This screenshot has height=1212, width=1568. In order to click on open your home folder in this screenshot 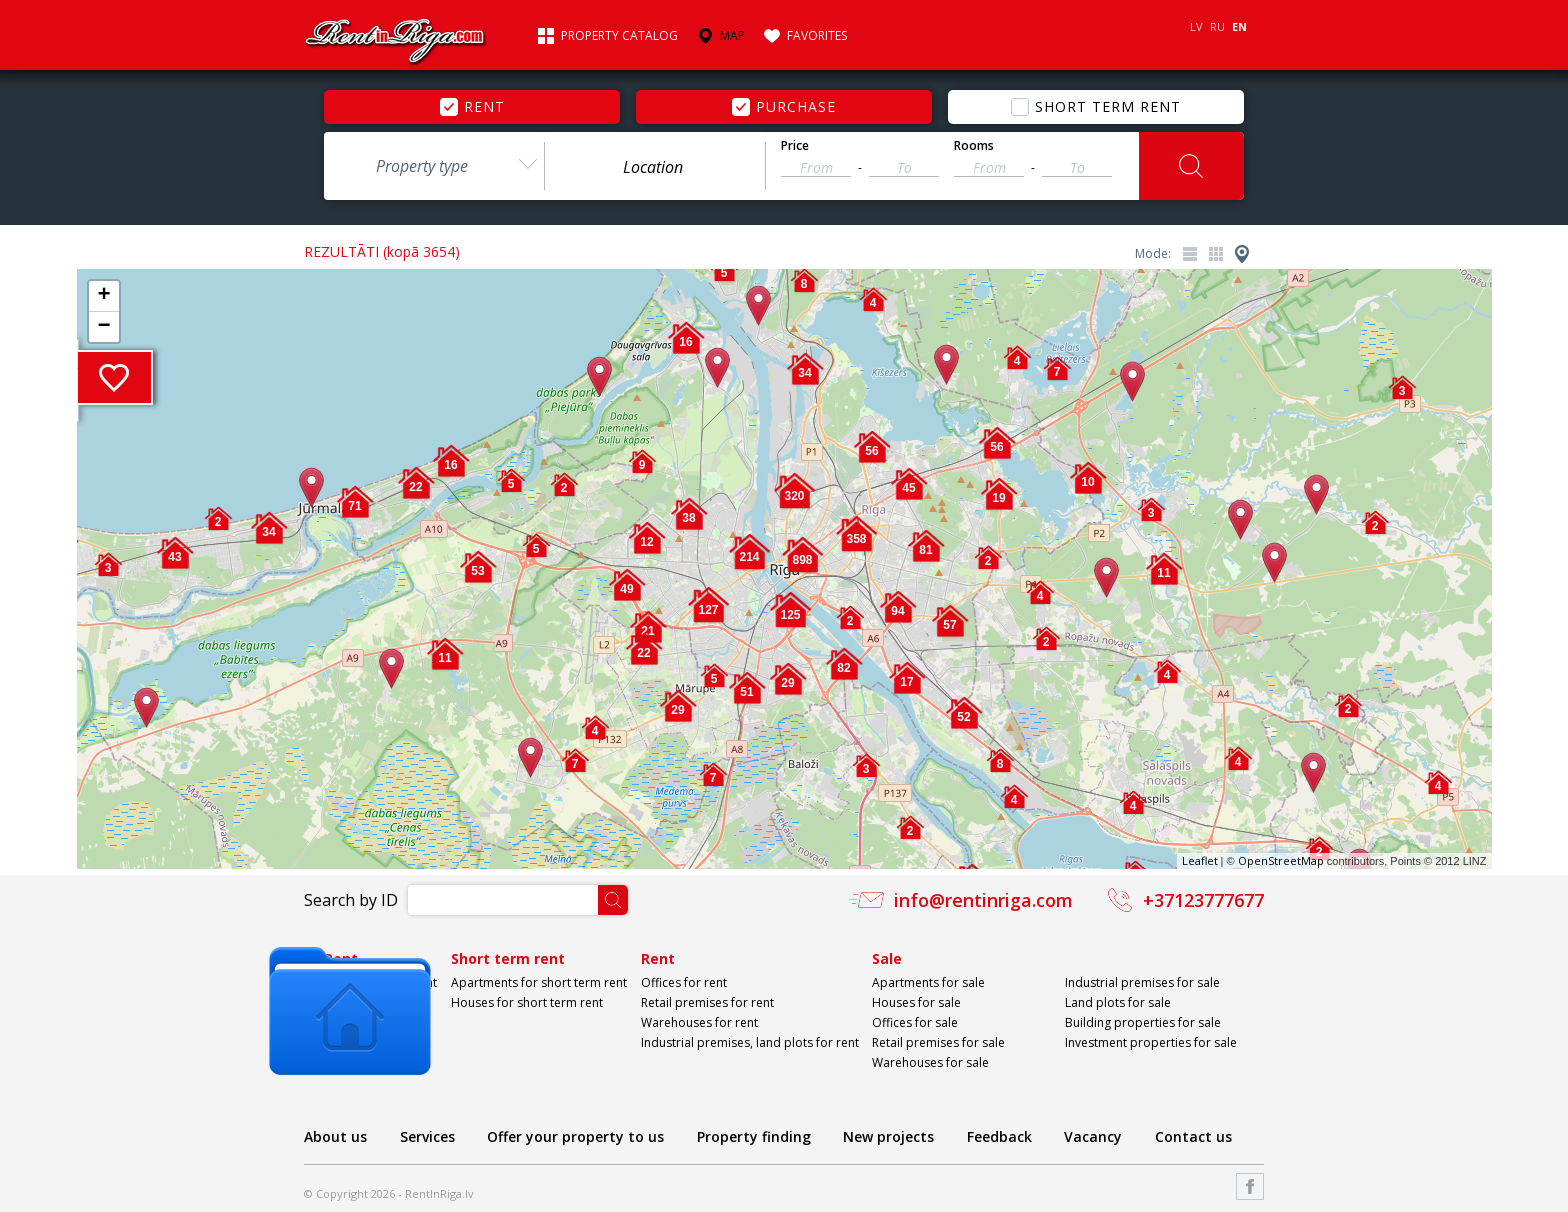, I will do `click(350, 1011)`.